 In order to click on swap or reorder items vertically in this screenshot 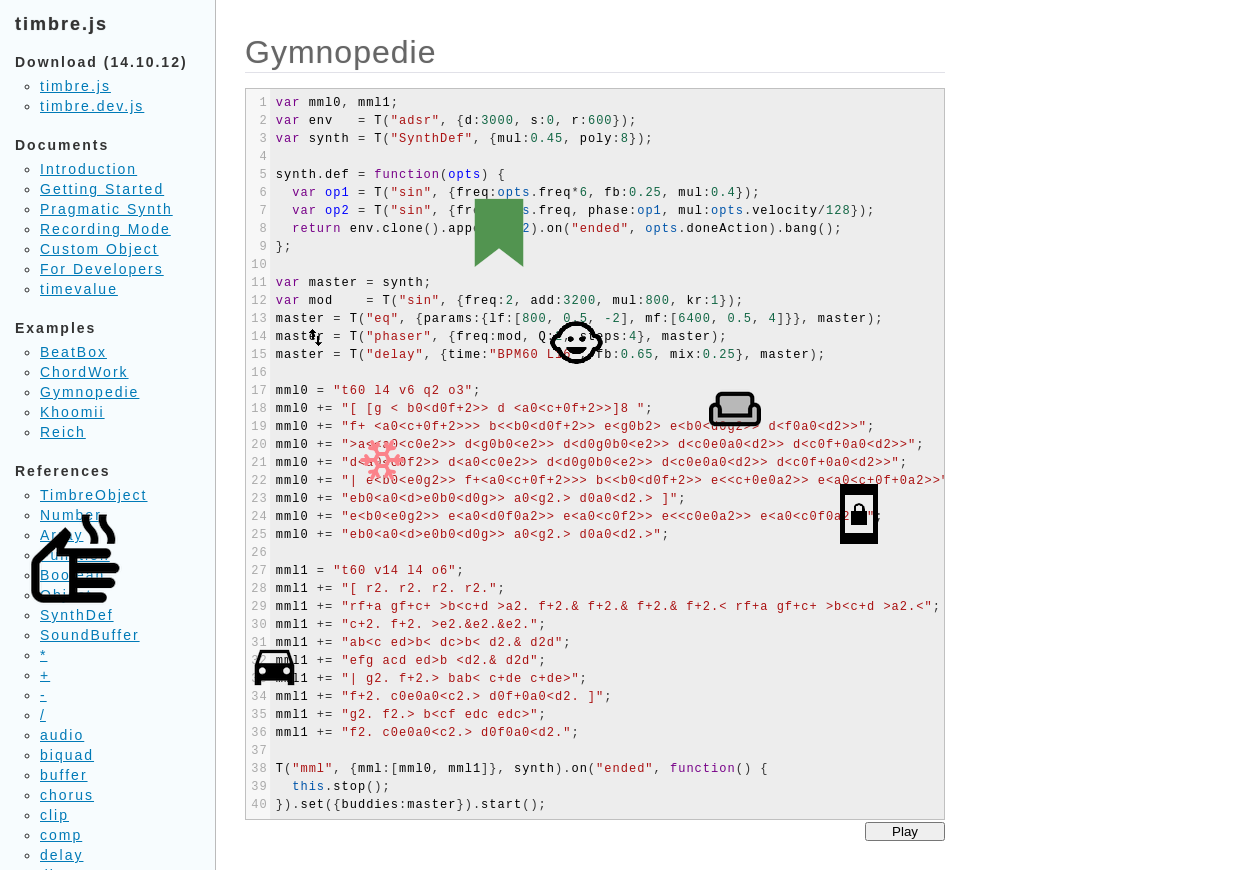, I will do `click(315, 337)`.